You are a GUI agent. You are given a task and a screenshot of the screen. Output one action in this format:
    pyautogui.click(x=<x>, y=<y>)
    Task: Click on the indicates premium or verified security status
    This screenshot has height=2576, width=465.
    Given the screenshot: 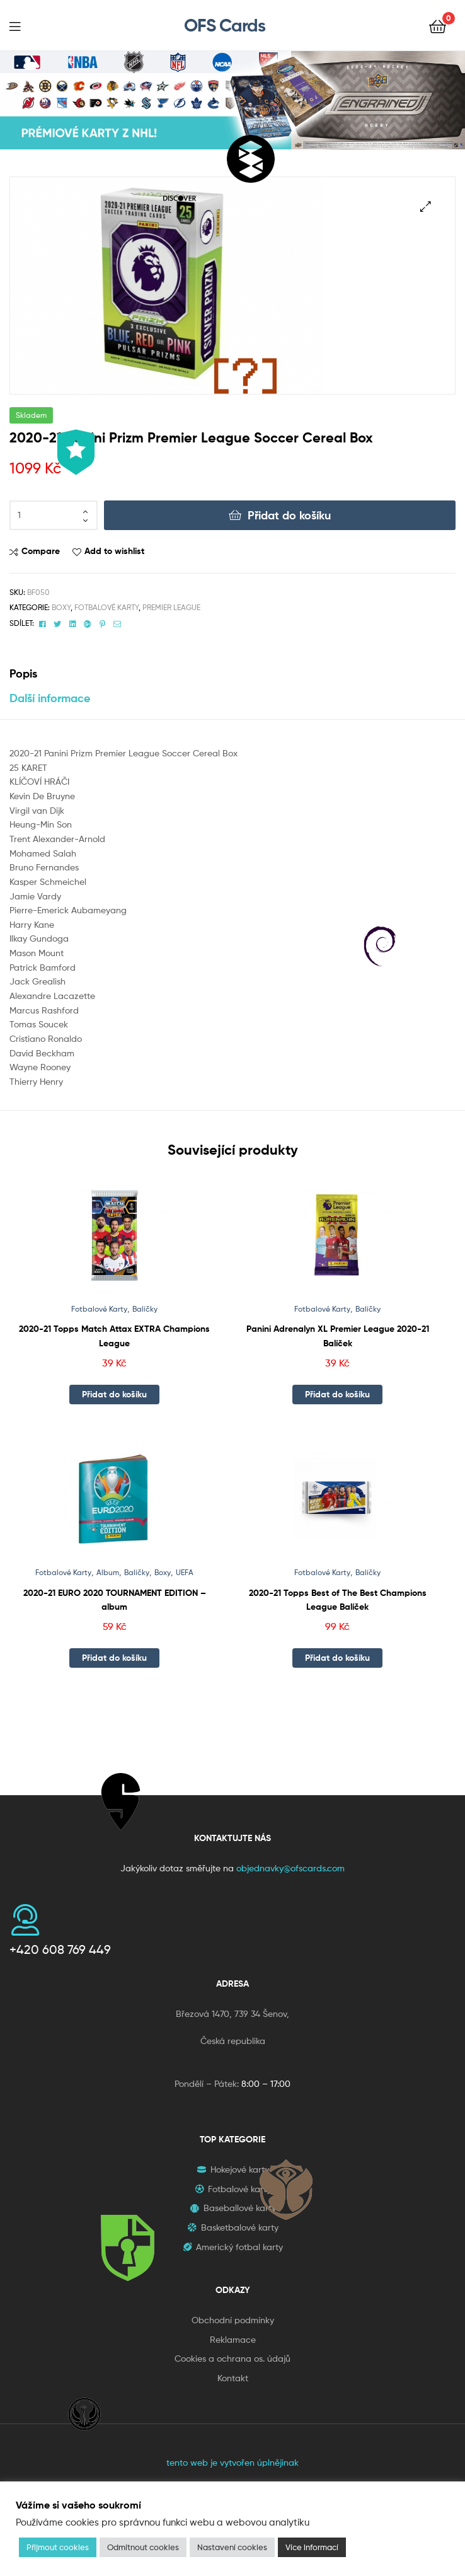 What is the action you would take?
    pyautogui.click(x=76, y=452)
    